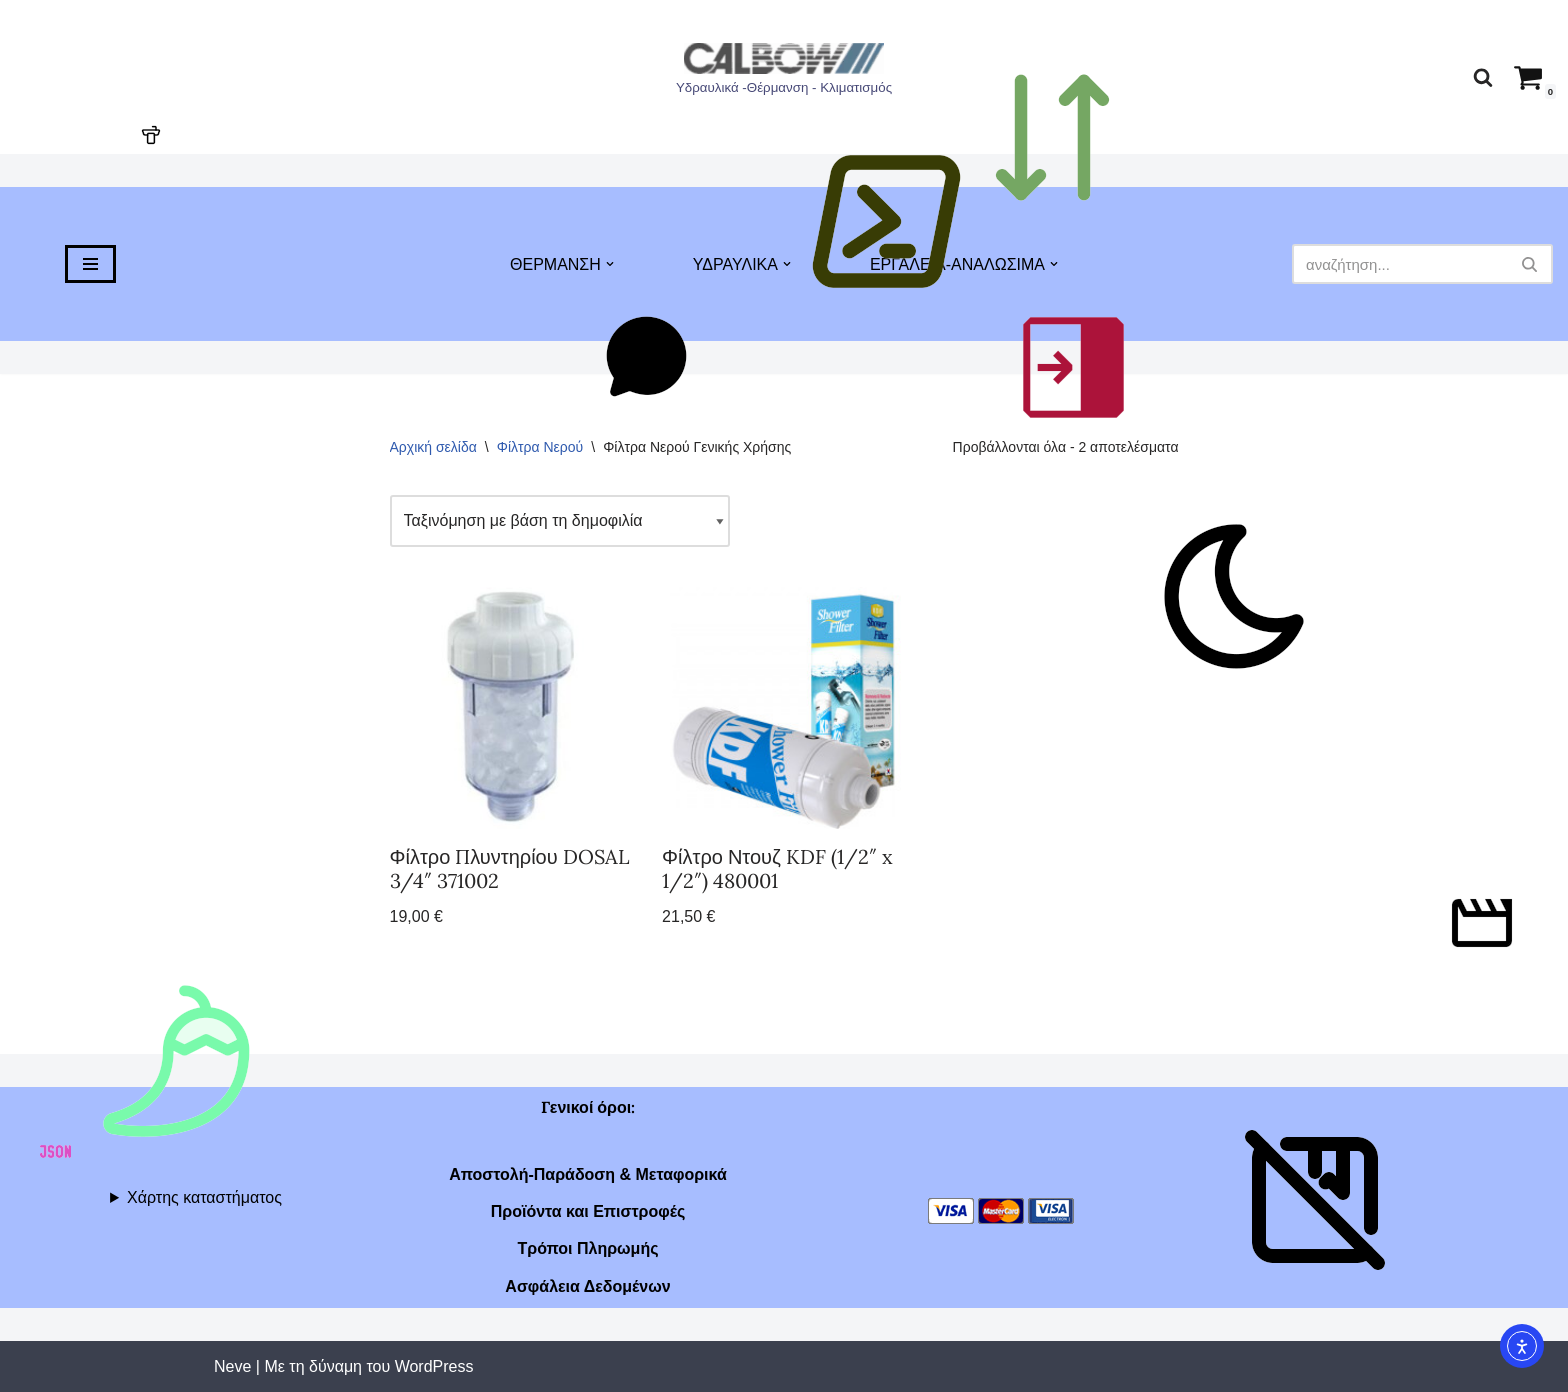  Describe the element at coordinates (1315, 1200) in the screenshot. I see `album or collection unavailable` at that location.